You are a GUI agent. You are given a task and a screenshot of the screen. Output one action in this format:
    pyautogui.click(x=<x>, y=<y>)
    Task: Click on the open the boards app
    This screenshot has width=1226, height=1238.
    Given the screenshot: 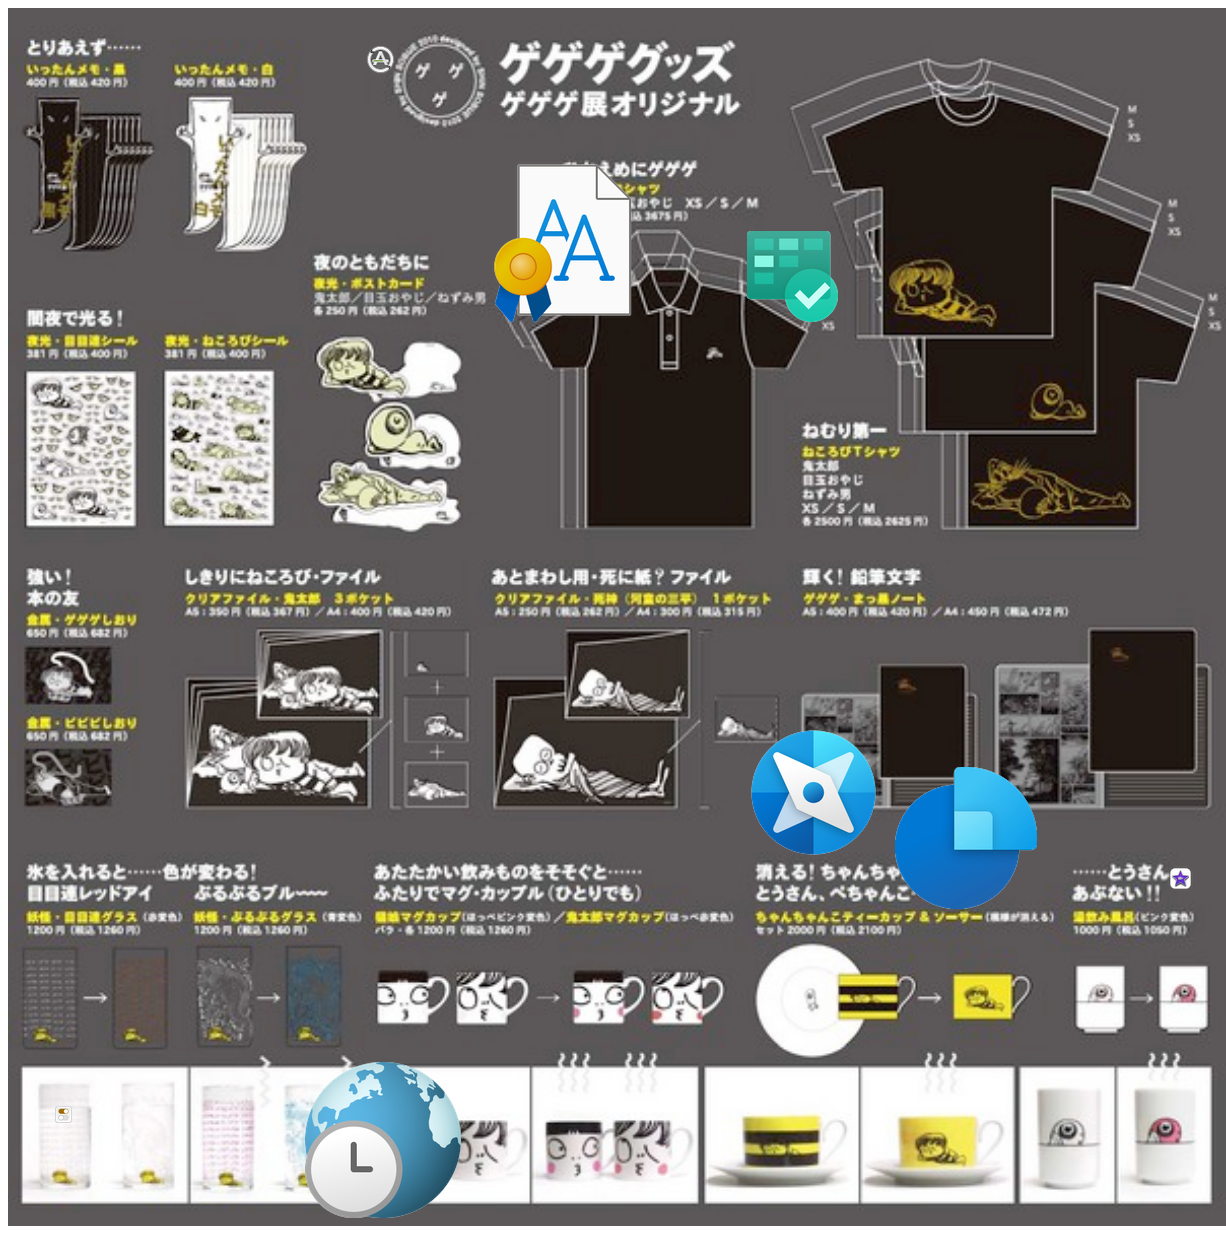 What is the action you would take?
    pyautogui.click(x=792, y=276)
    